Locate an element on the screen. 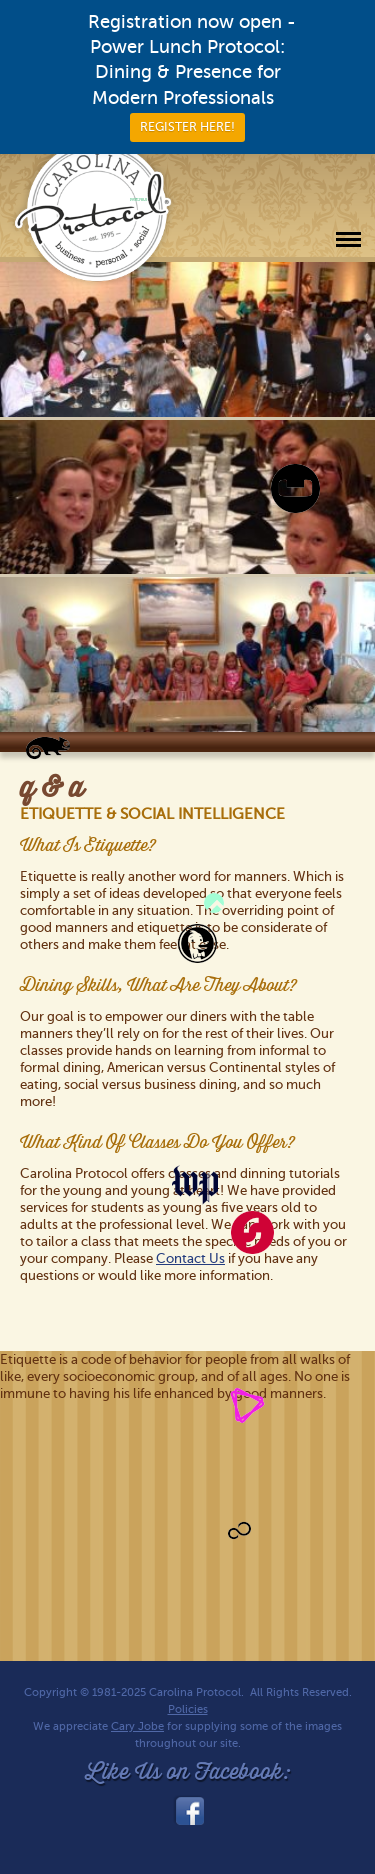 The width and height of the screenshot is (375, 1874). Rocky Linux logo is located at coordinates (214, 903).